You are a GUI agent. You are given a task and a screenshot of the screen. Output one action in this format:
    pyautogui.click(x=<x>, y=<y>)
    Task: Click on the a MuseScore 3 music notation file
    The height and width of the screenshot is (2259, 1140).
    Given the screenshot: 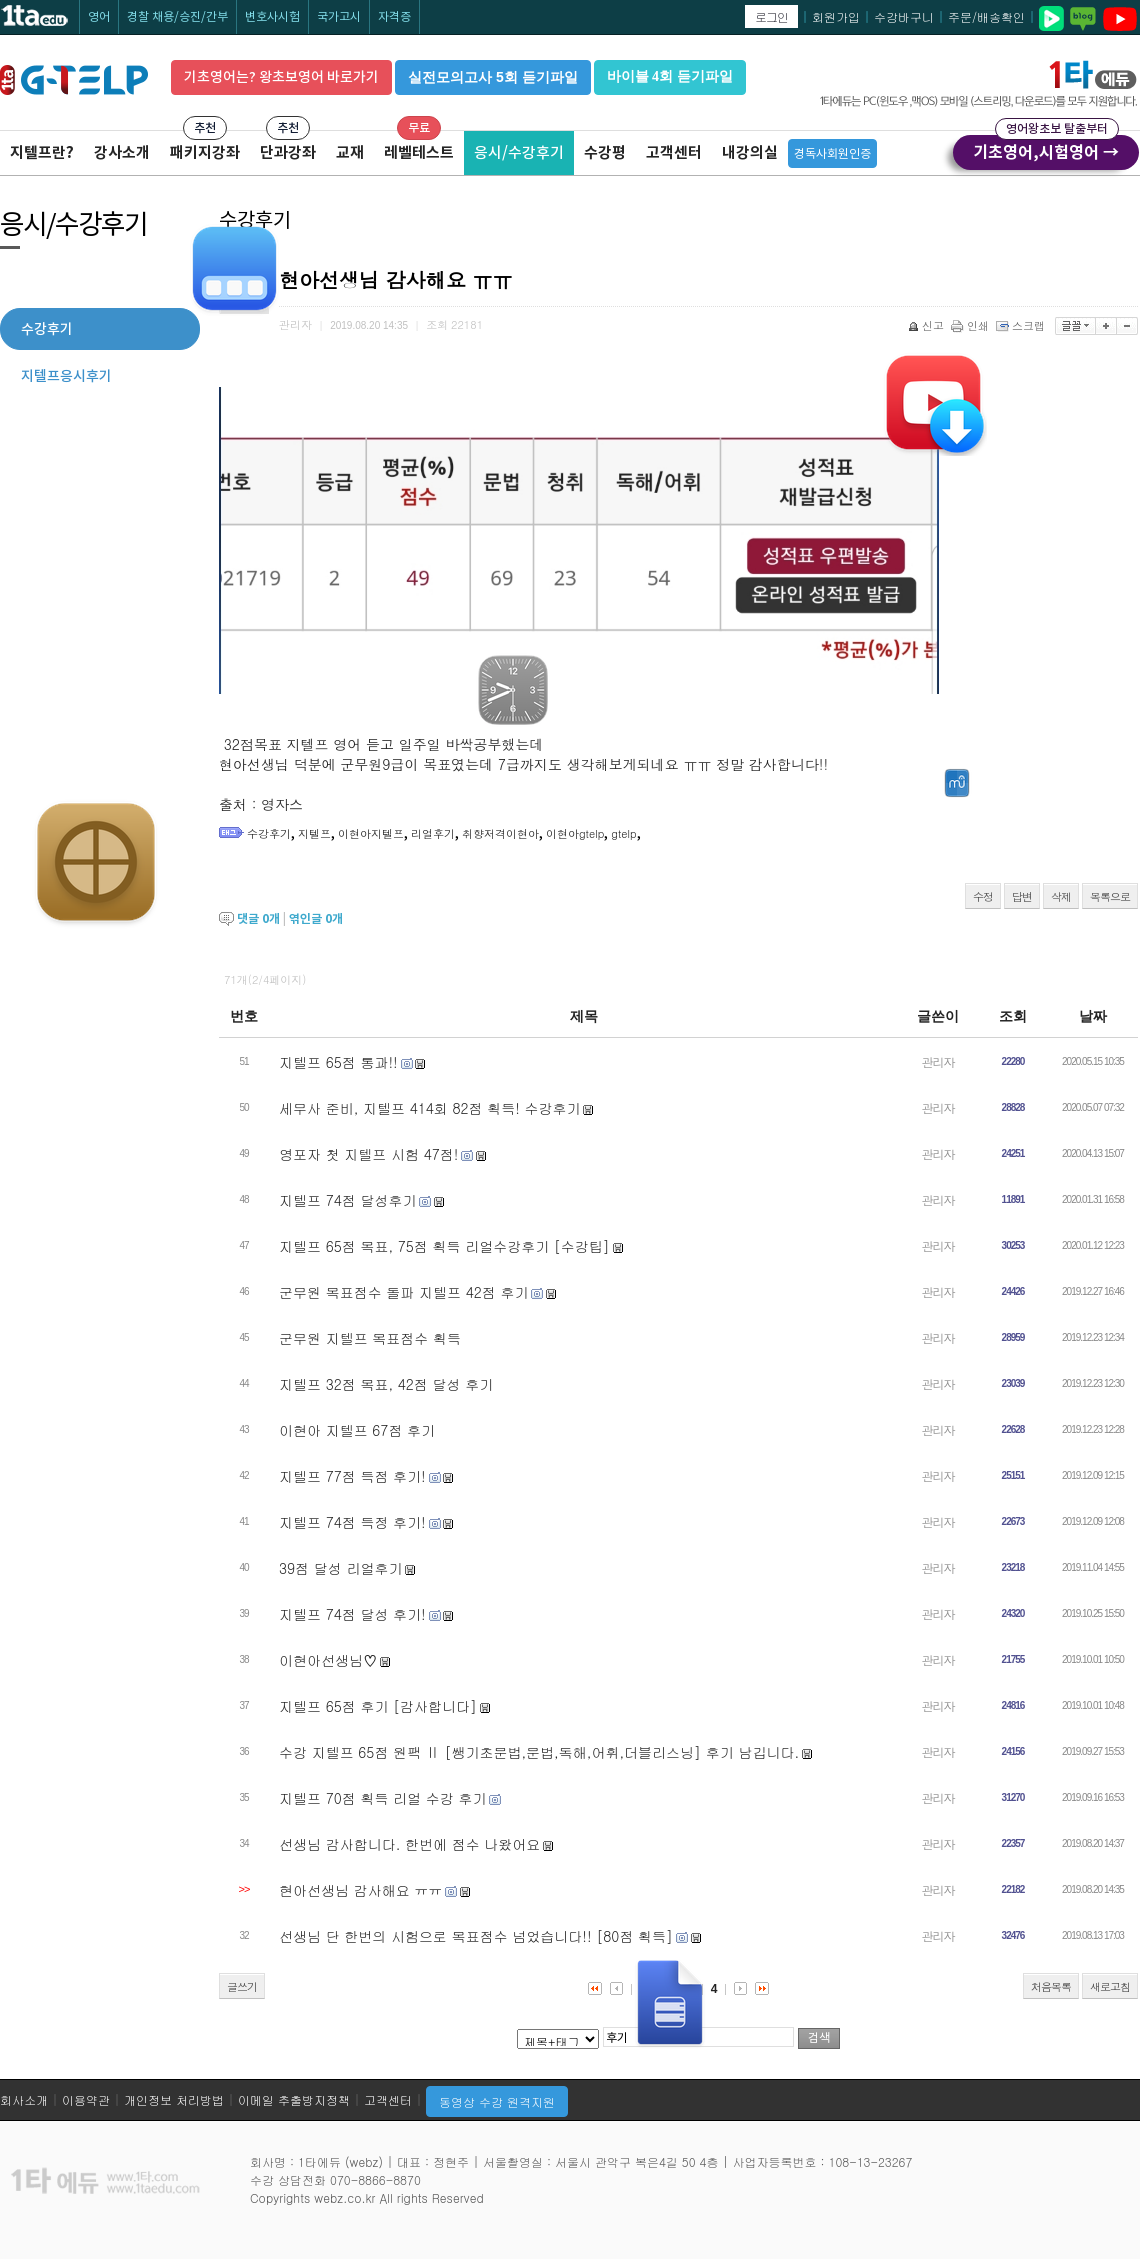 What is the action you would take?
    pyautogui.click(x=957, y=783)
    